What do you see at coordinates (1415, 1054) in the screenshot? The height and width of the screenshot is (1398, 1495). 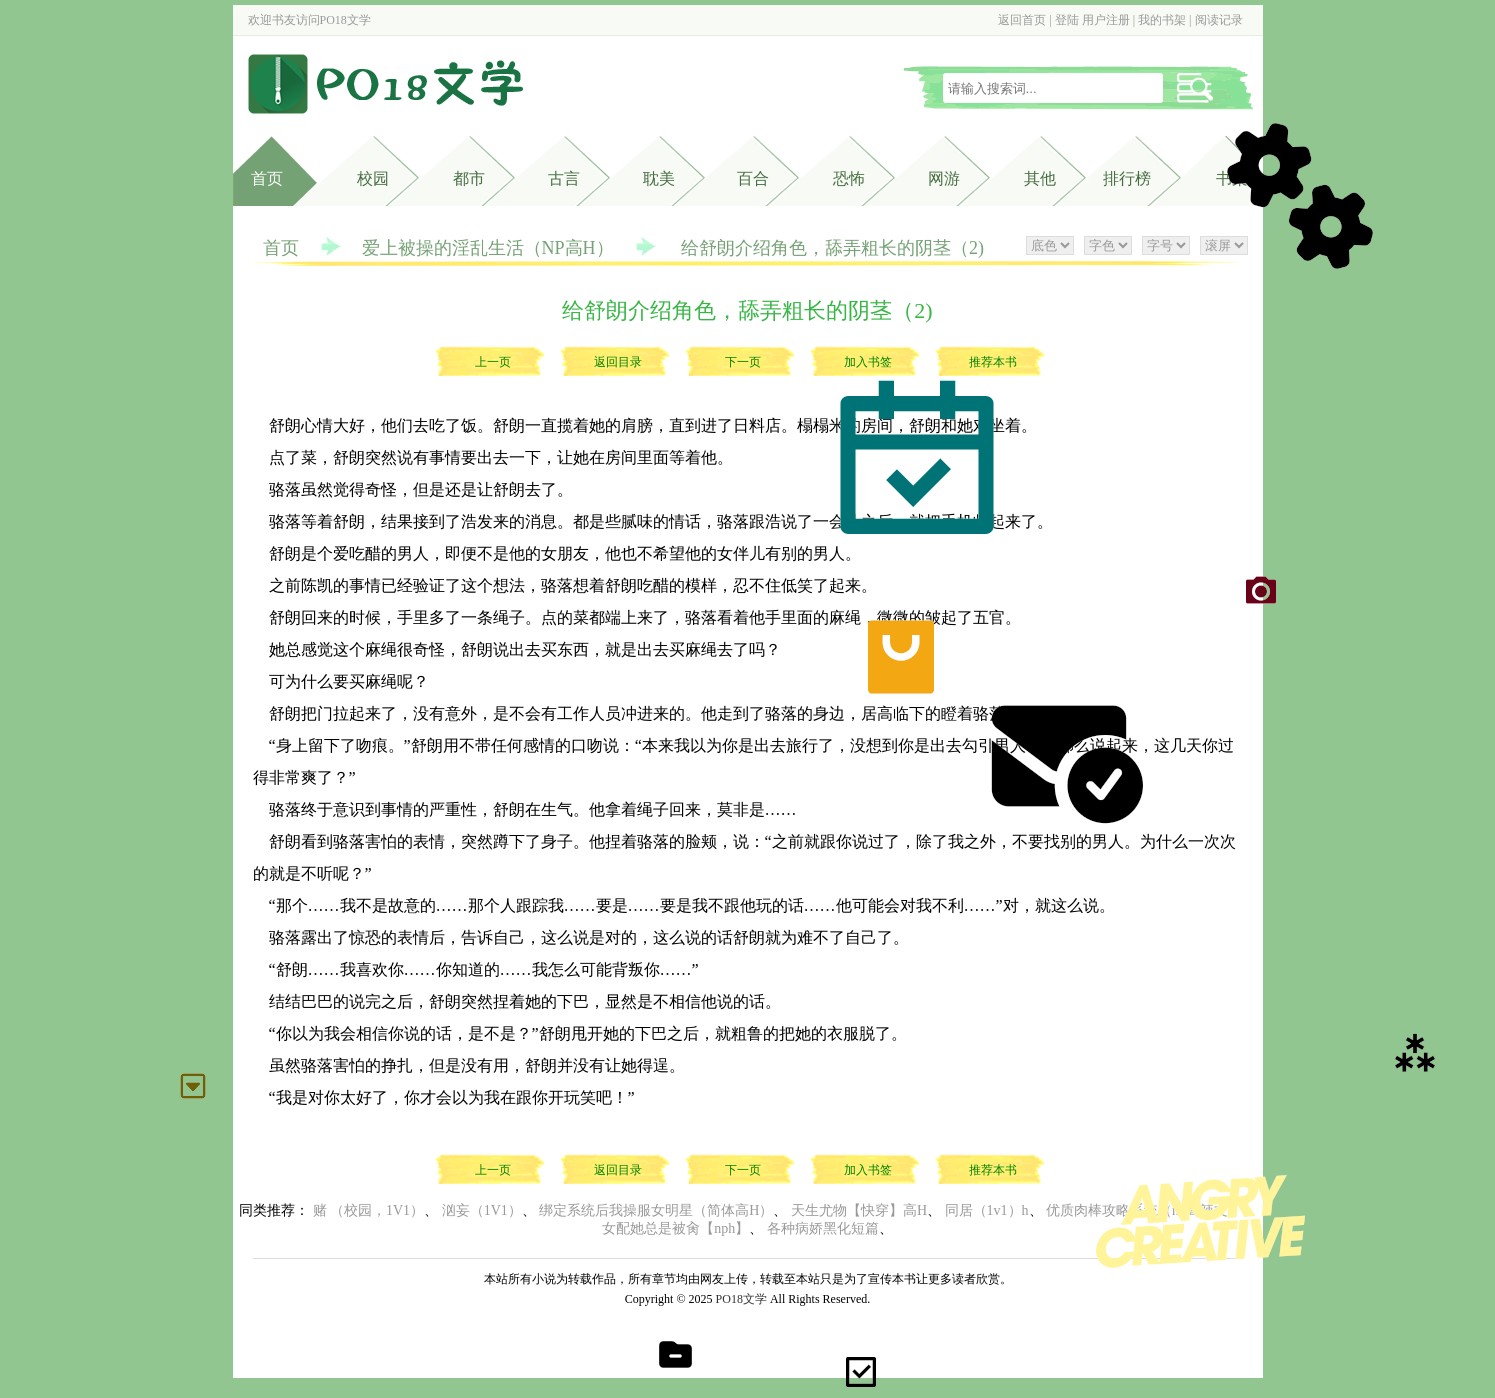 I see `connect to the fediverse network` at bounding box center [1415, 1054].